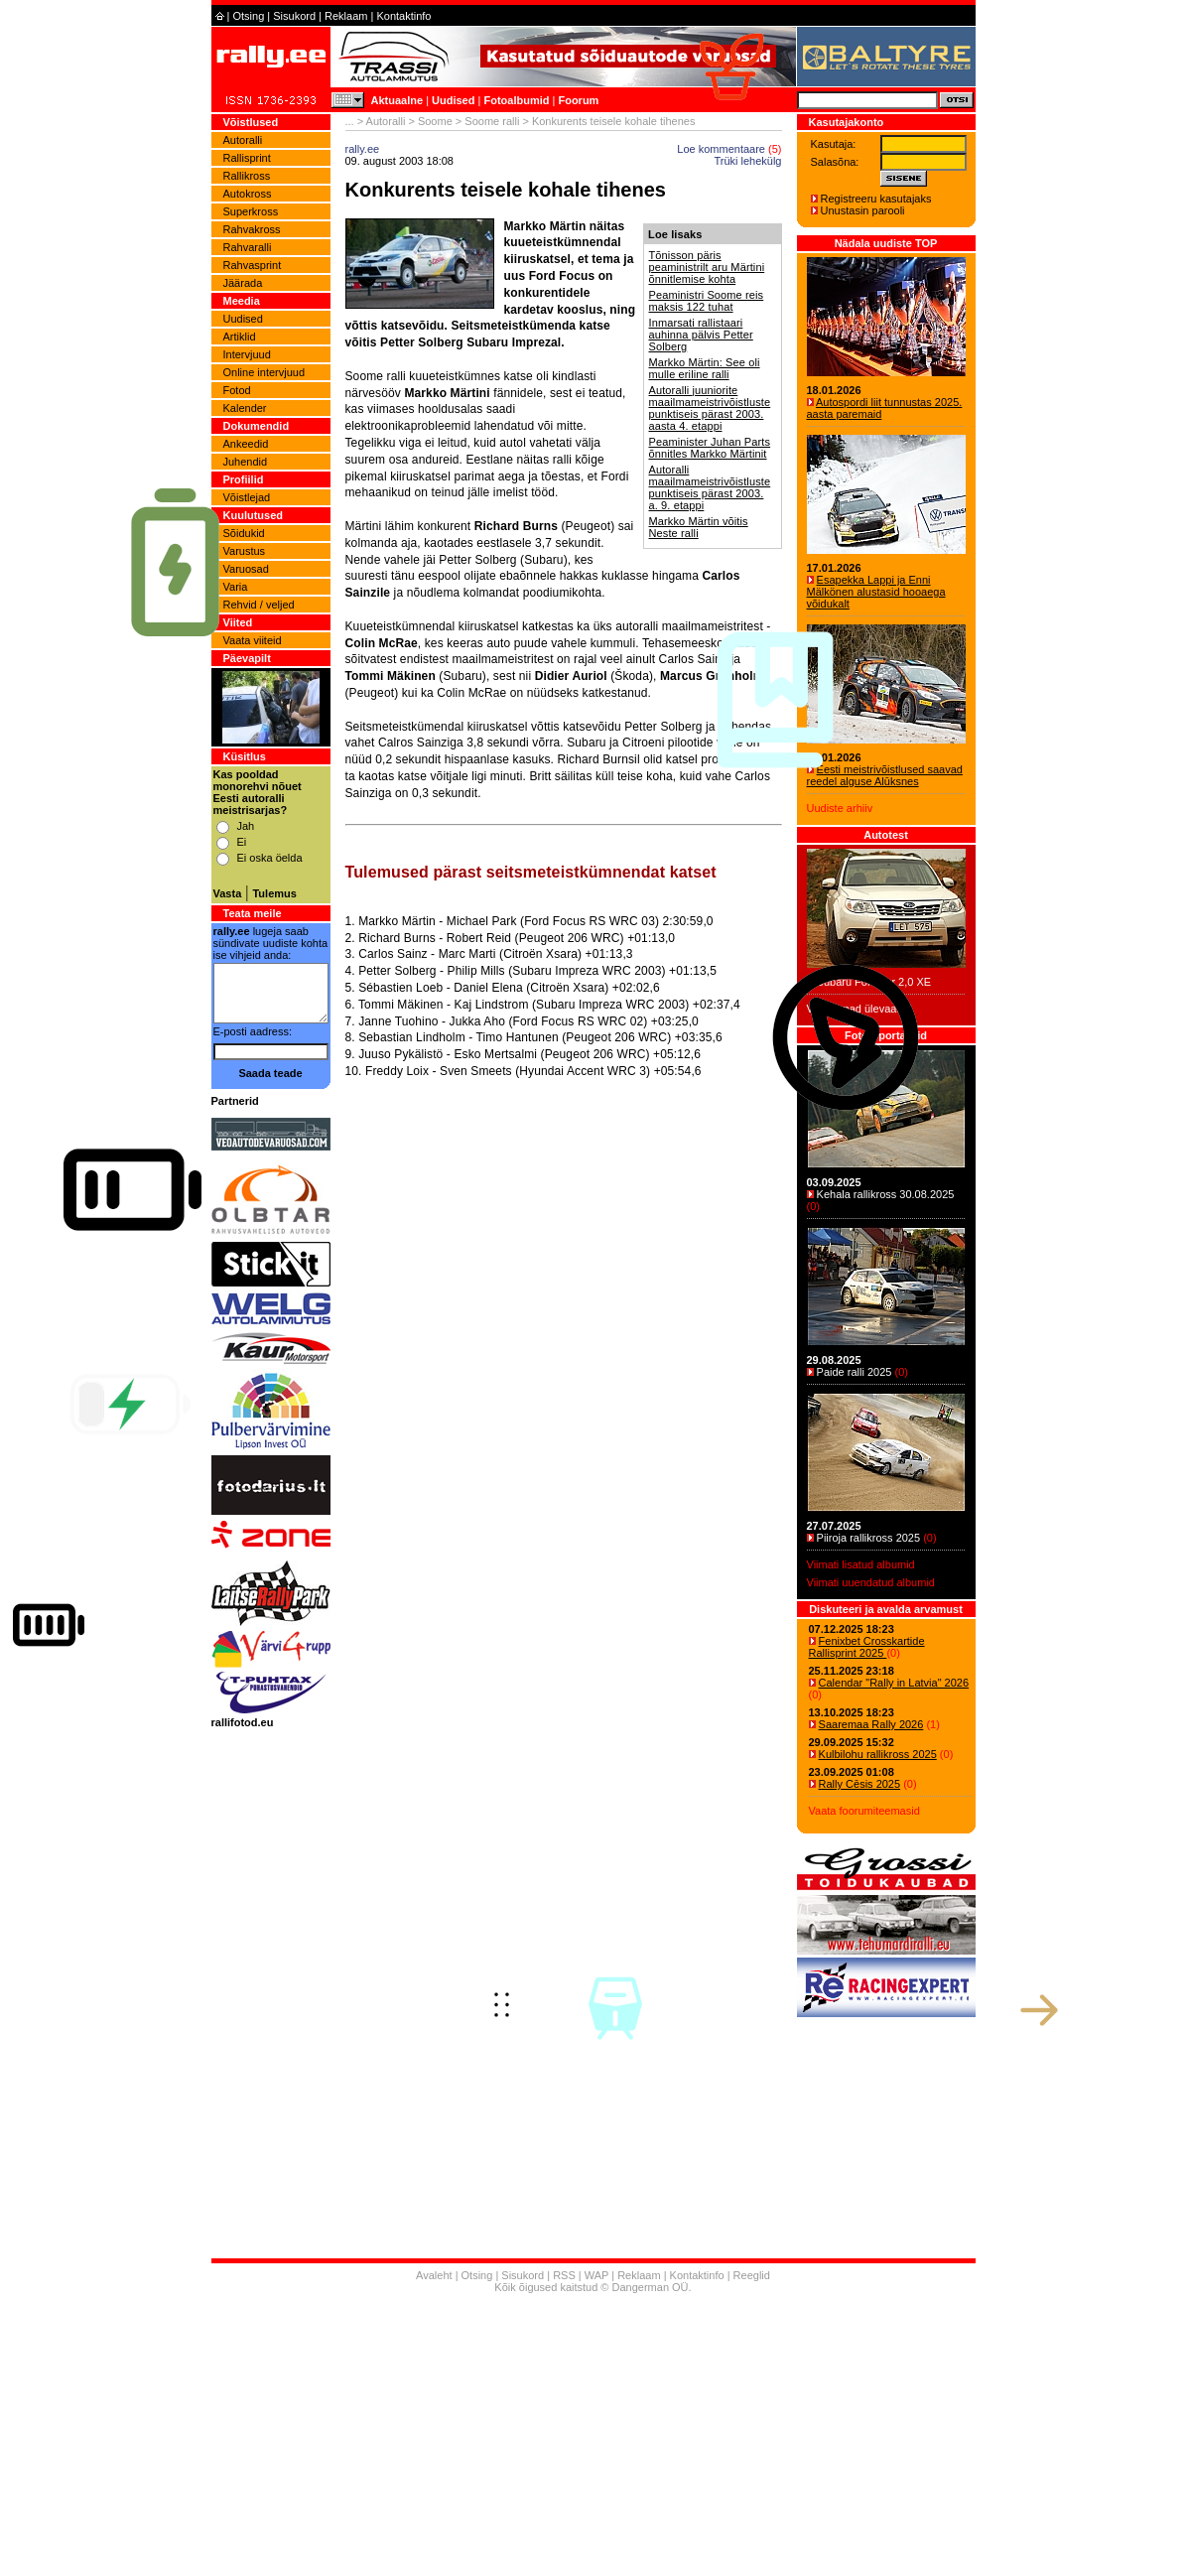 The height and width of the screenshot is (2576, 1186). I want to click on indicates battery is charging at 20% capacity, so click(130, 1404).